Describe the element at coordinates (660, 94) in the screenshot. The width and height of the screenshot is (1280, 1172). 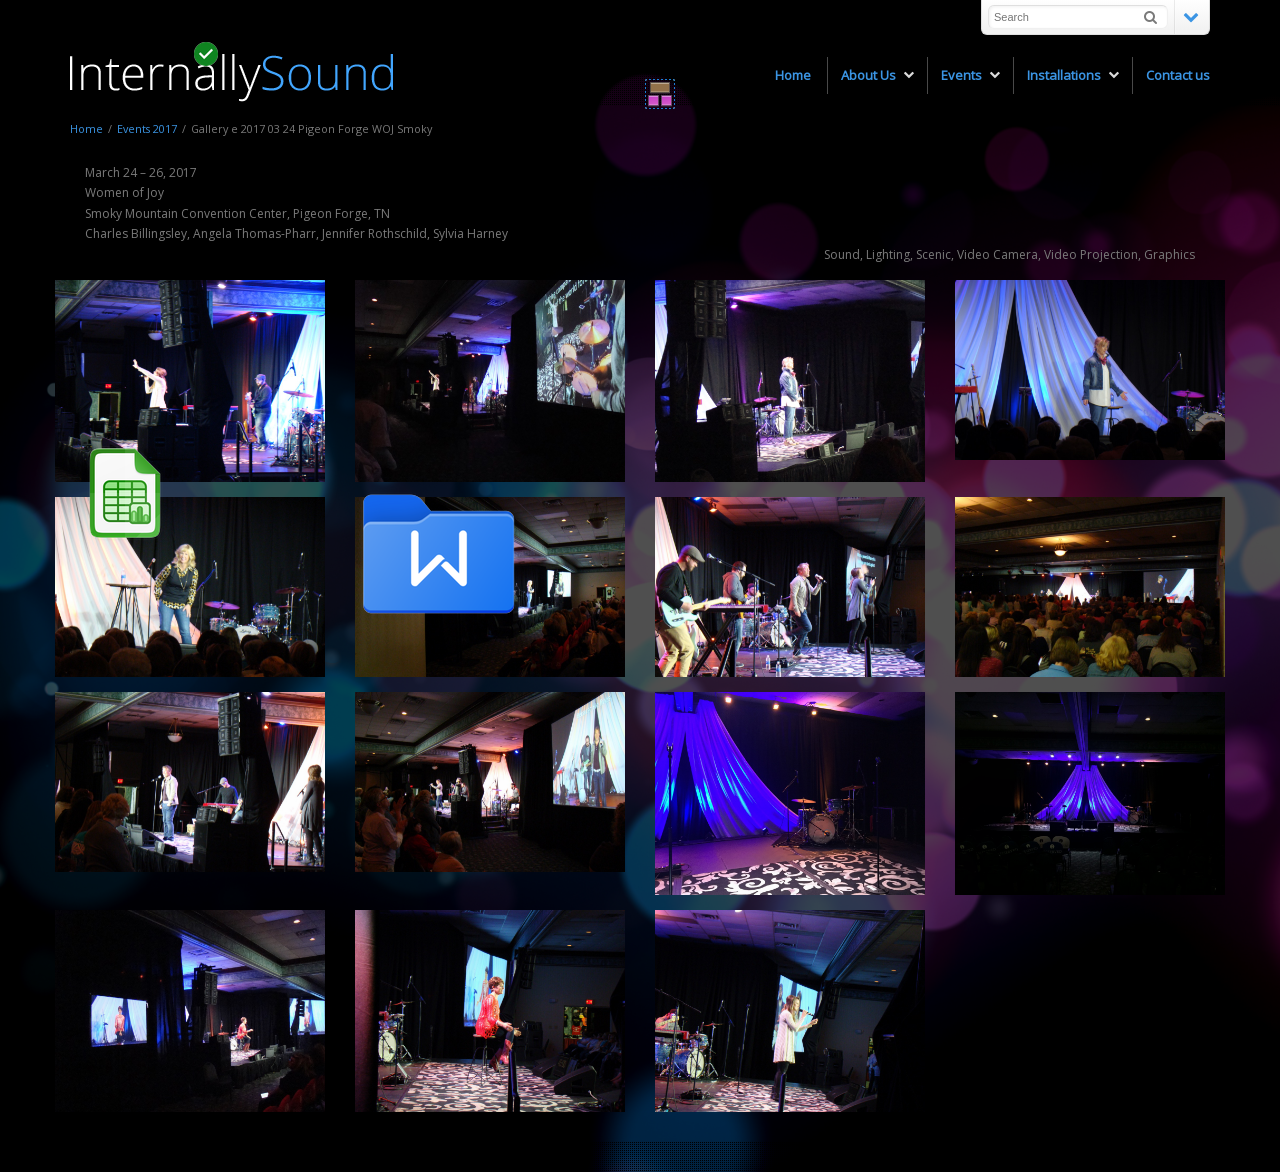
I see `select all items in the current view` at that location.